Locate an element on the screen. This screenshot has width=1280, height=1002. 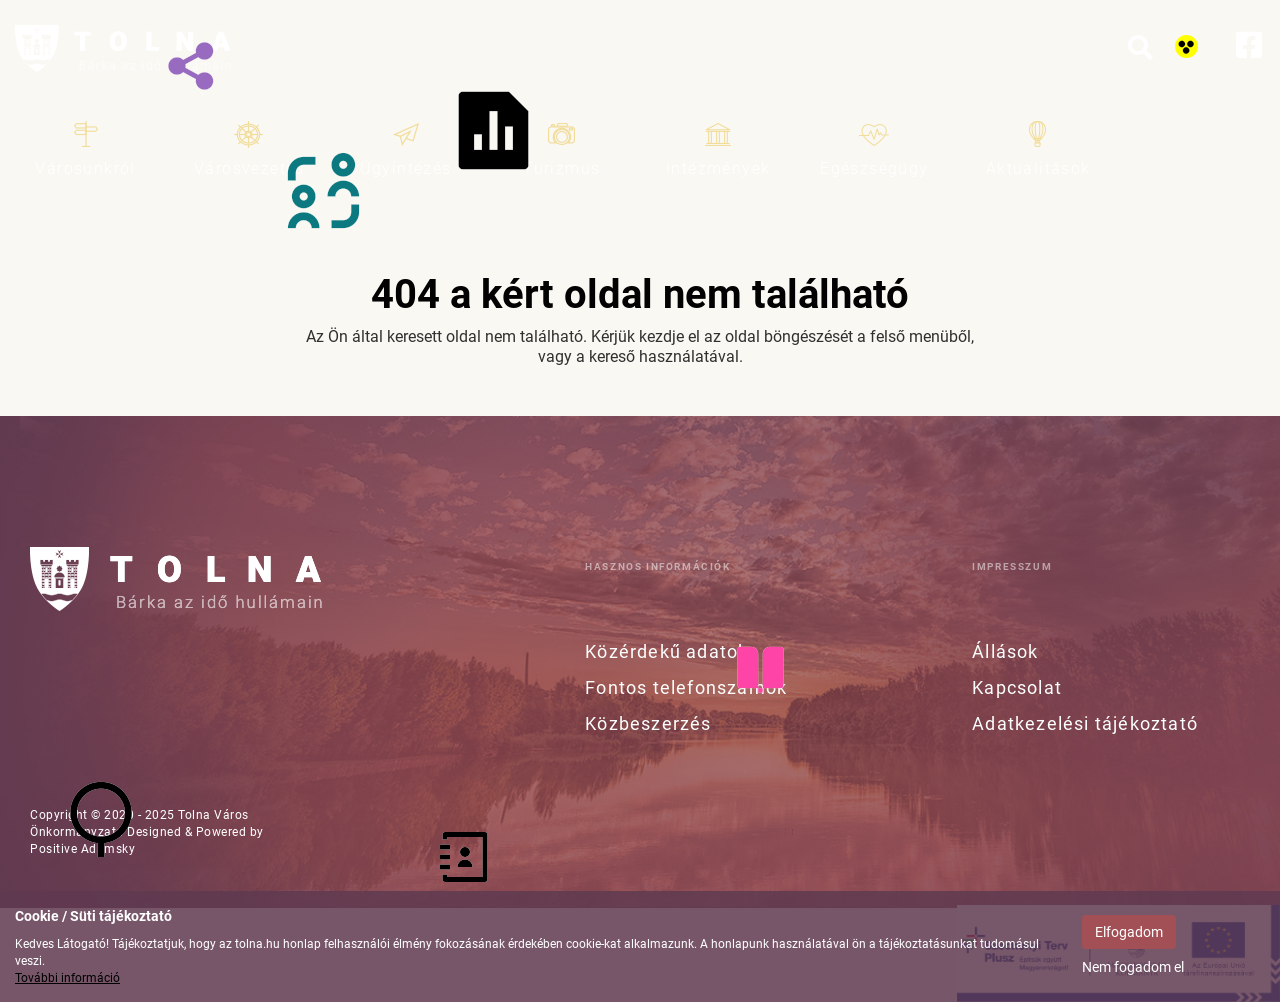
share content with others is located at coordinates (192, 66).